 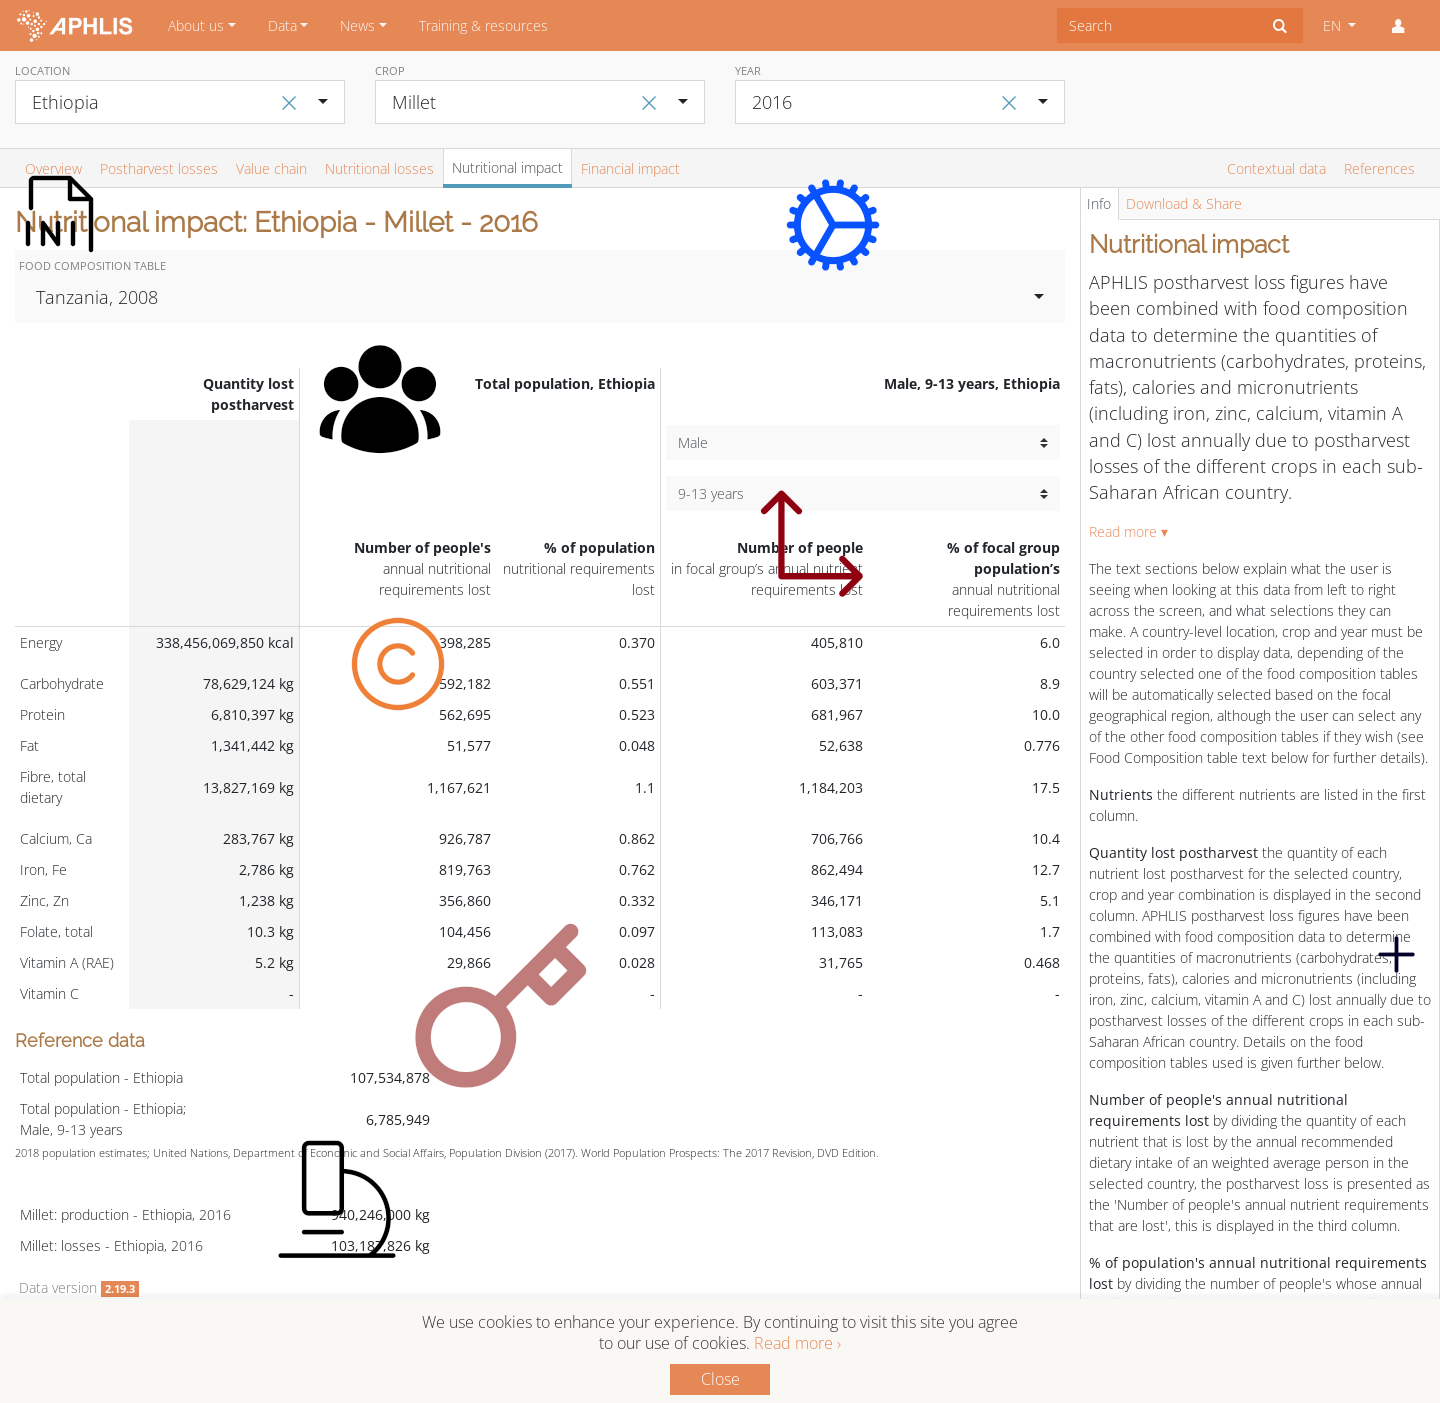 What do you see at coordinates (807, 541) in the screenshot?
I see `vector path or directional control point` at bounding box center [807, 541].